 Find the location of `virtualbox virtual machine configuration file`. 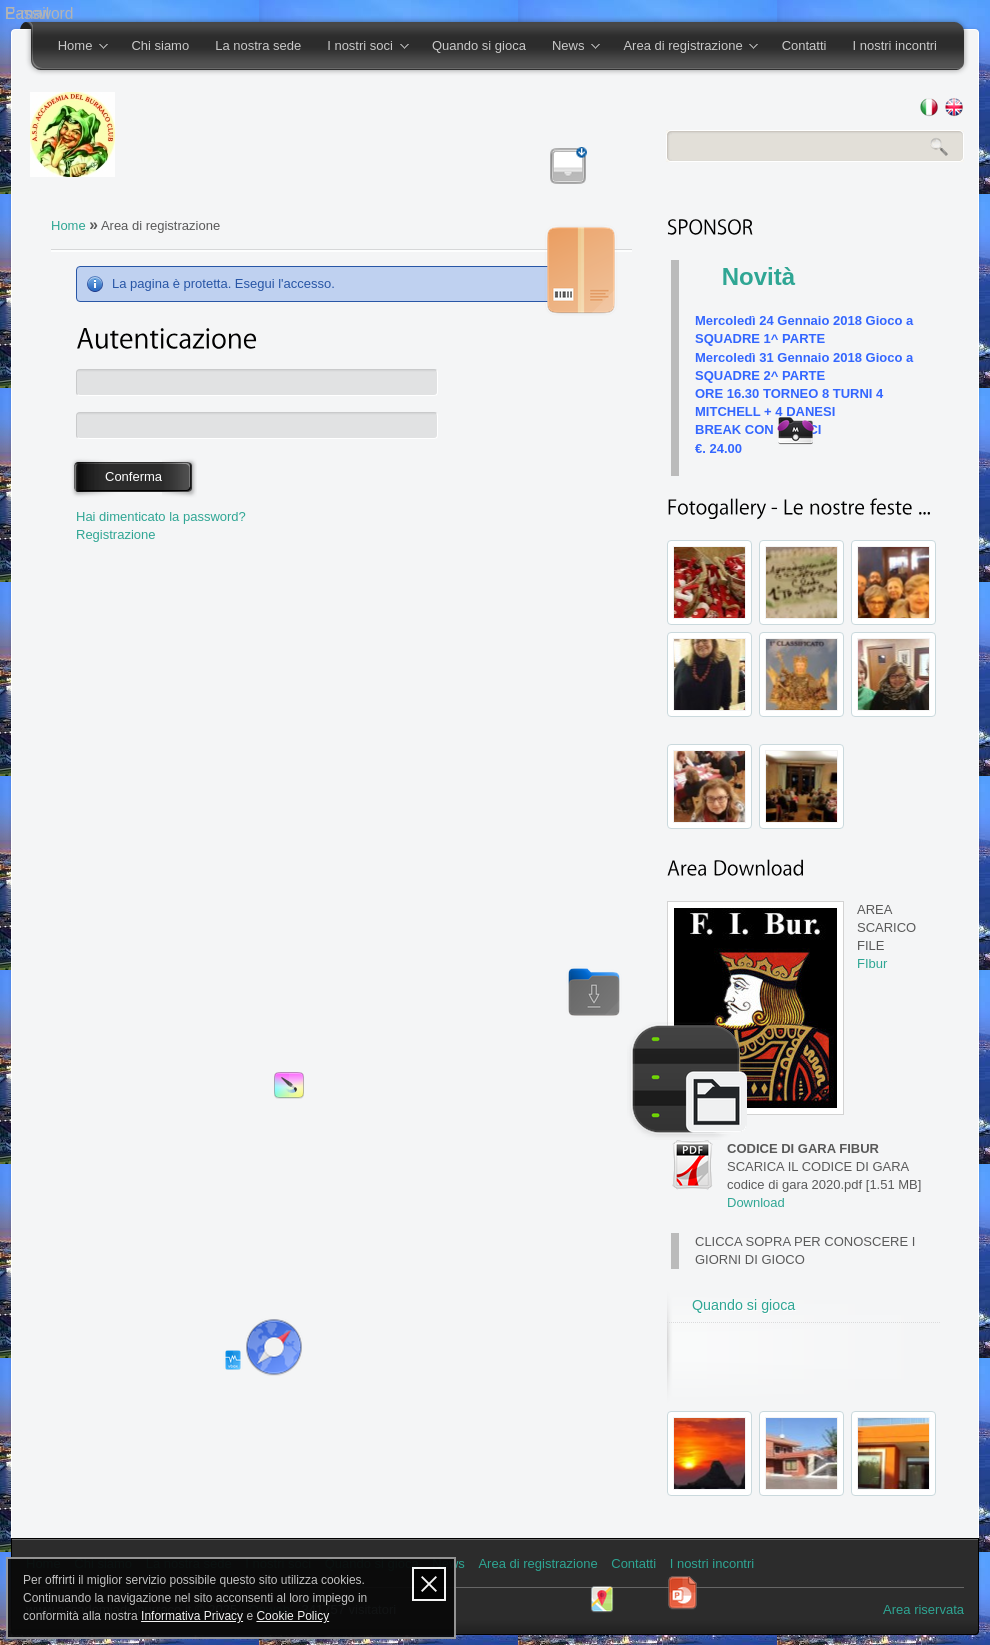

virtualbox virtual machine configuration file is located at coordinates (233, 1360).